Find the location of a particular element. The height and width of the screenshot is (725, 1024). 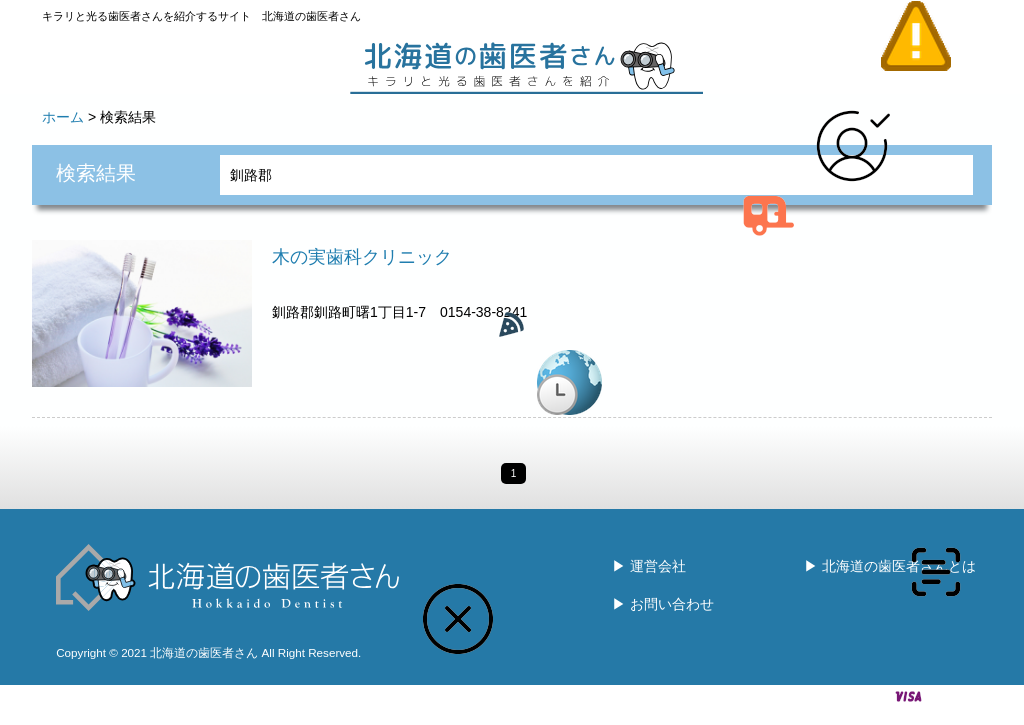

close or dismiss a dialog is located at coordinates (458, 619).